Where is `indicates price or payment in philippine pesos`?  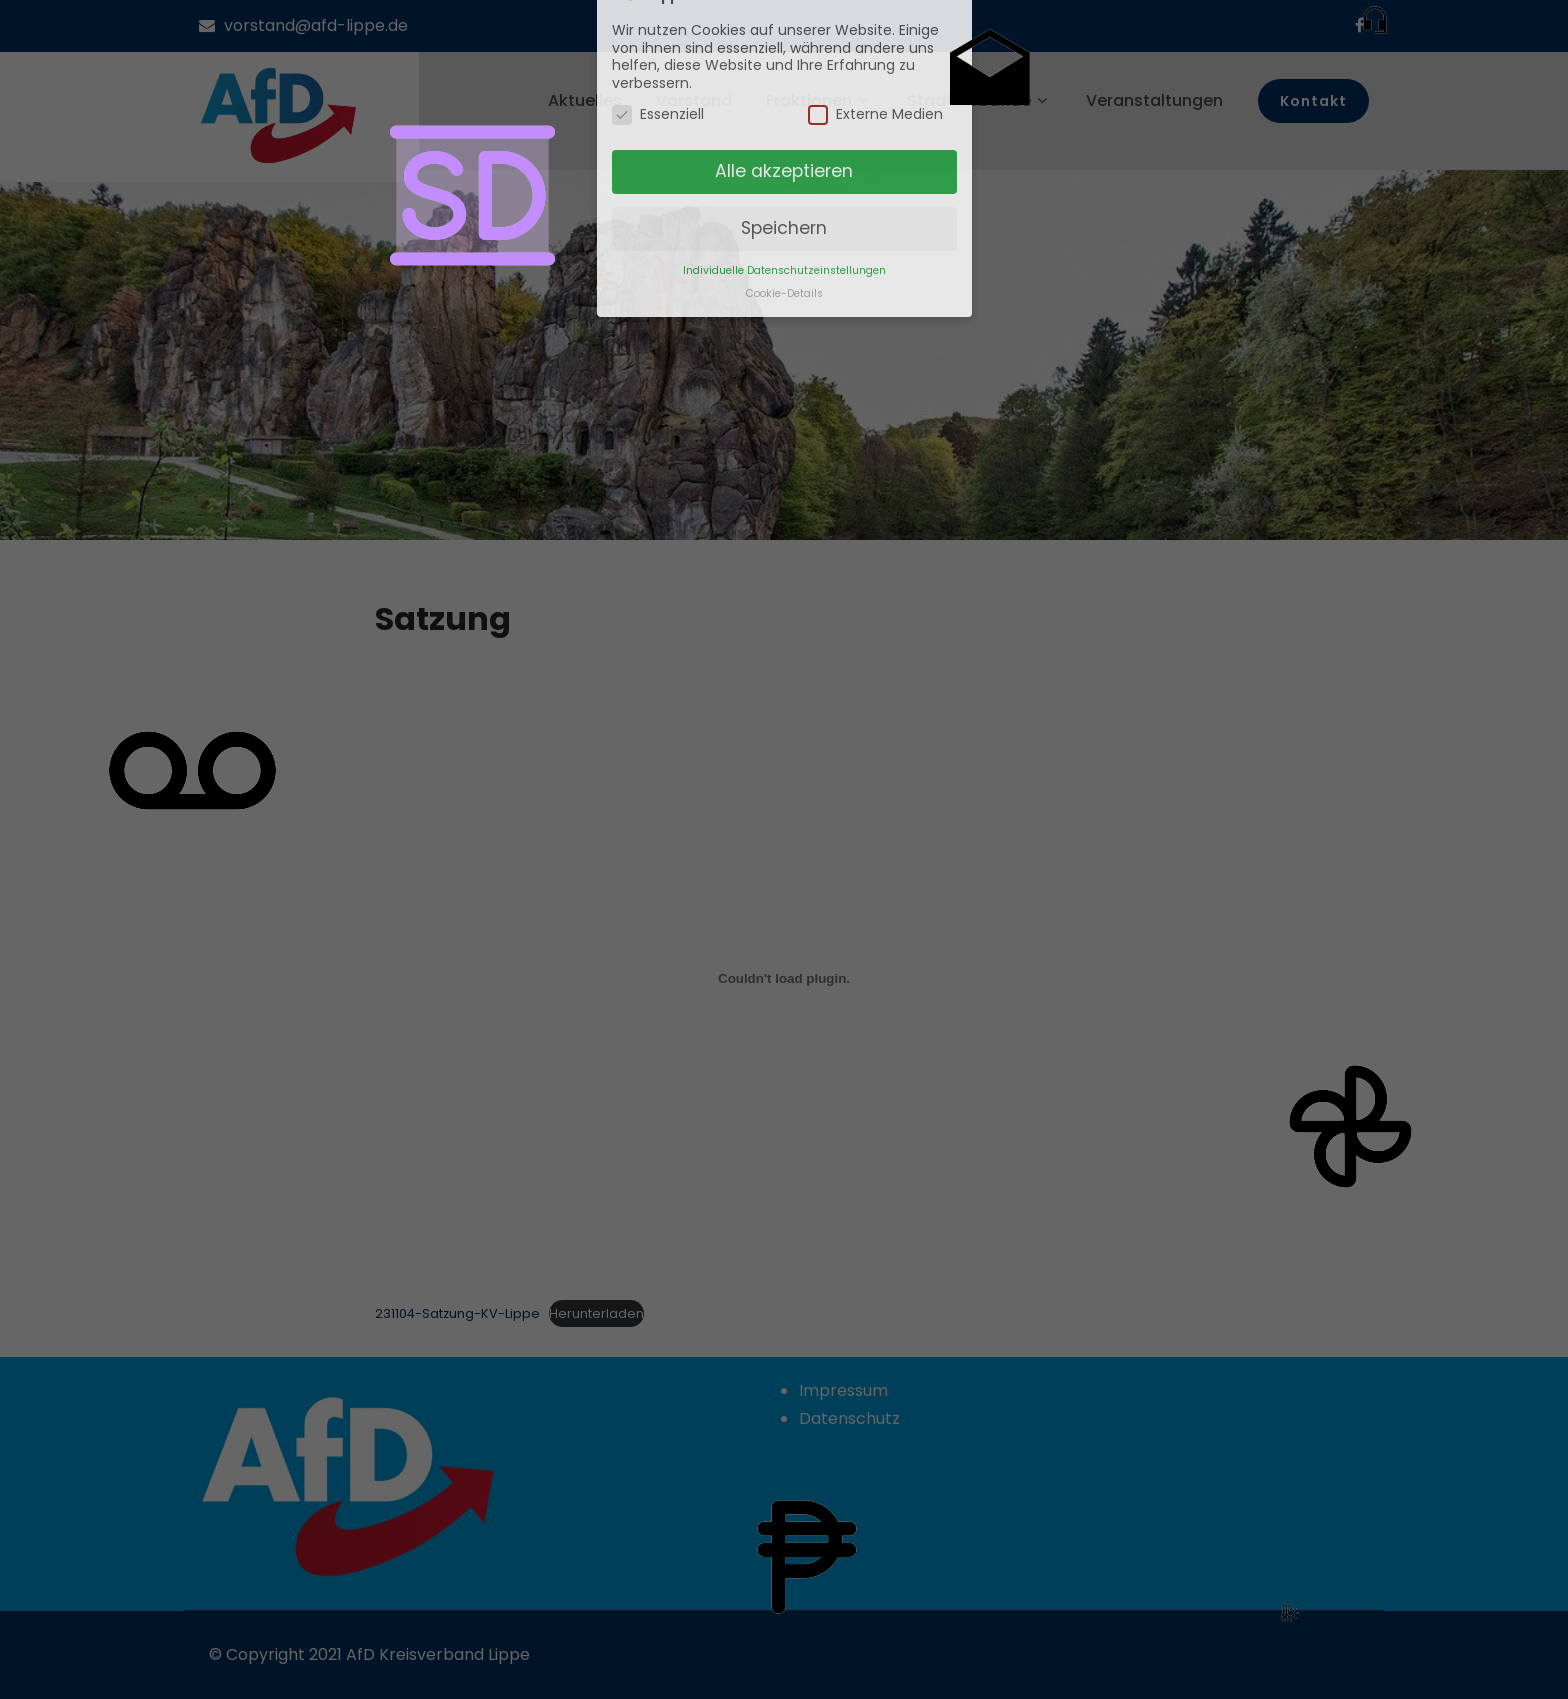
indicates price or payment in philippine pesos is located at coordinates (807, 1557).